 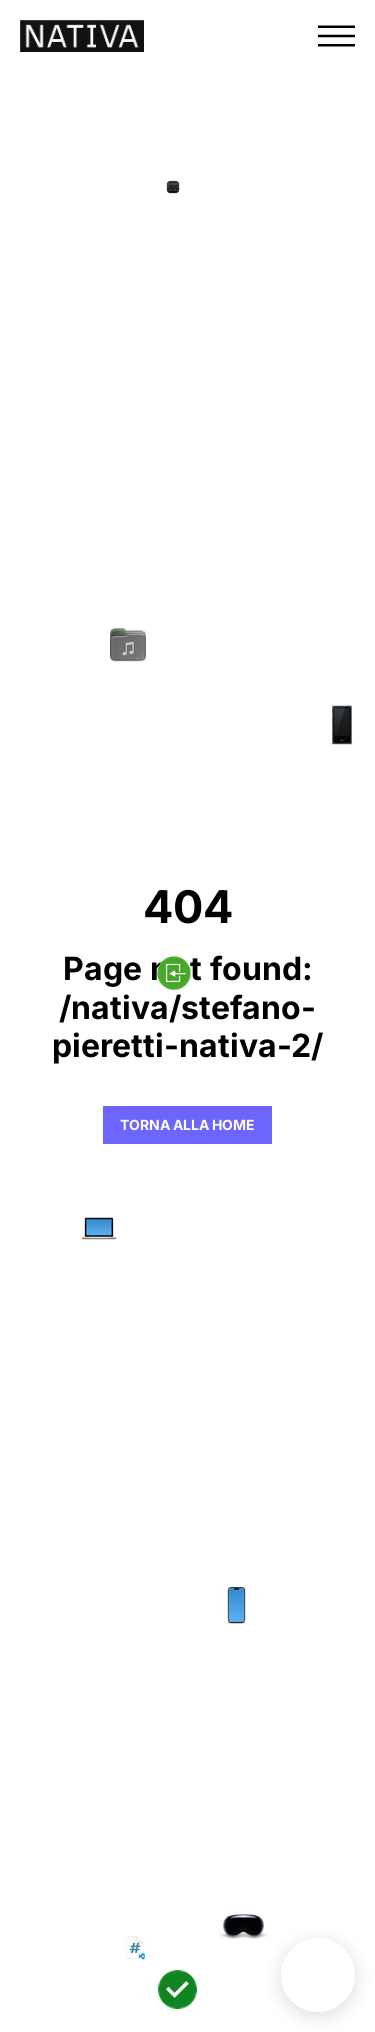 What do you see at coordinates (173, 187) in the screenshot?
I see `open the Measure app` at bounding box center [173, 187].